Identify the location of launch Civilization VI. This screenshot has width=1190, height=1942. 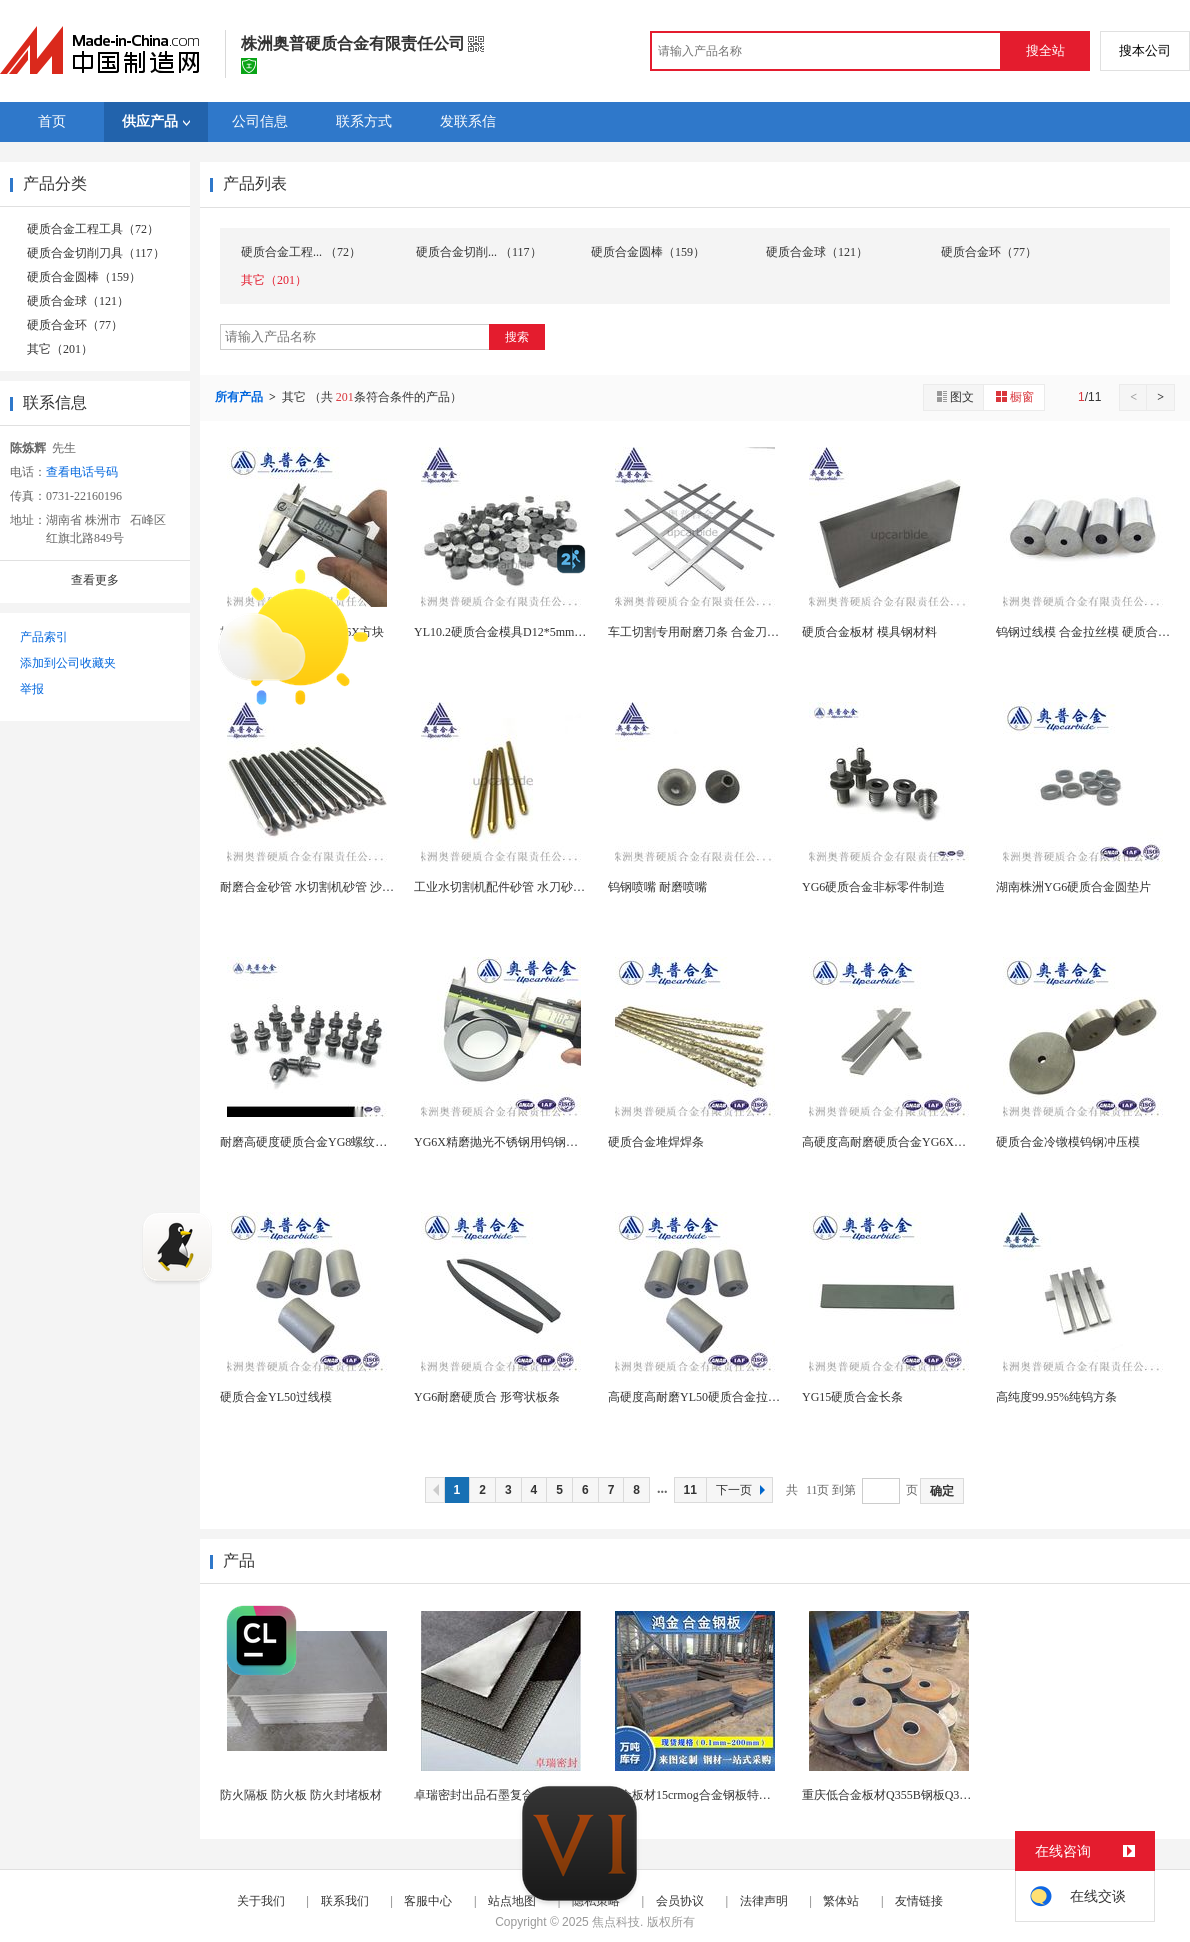
(579, 1843).